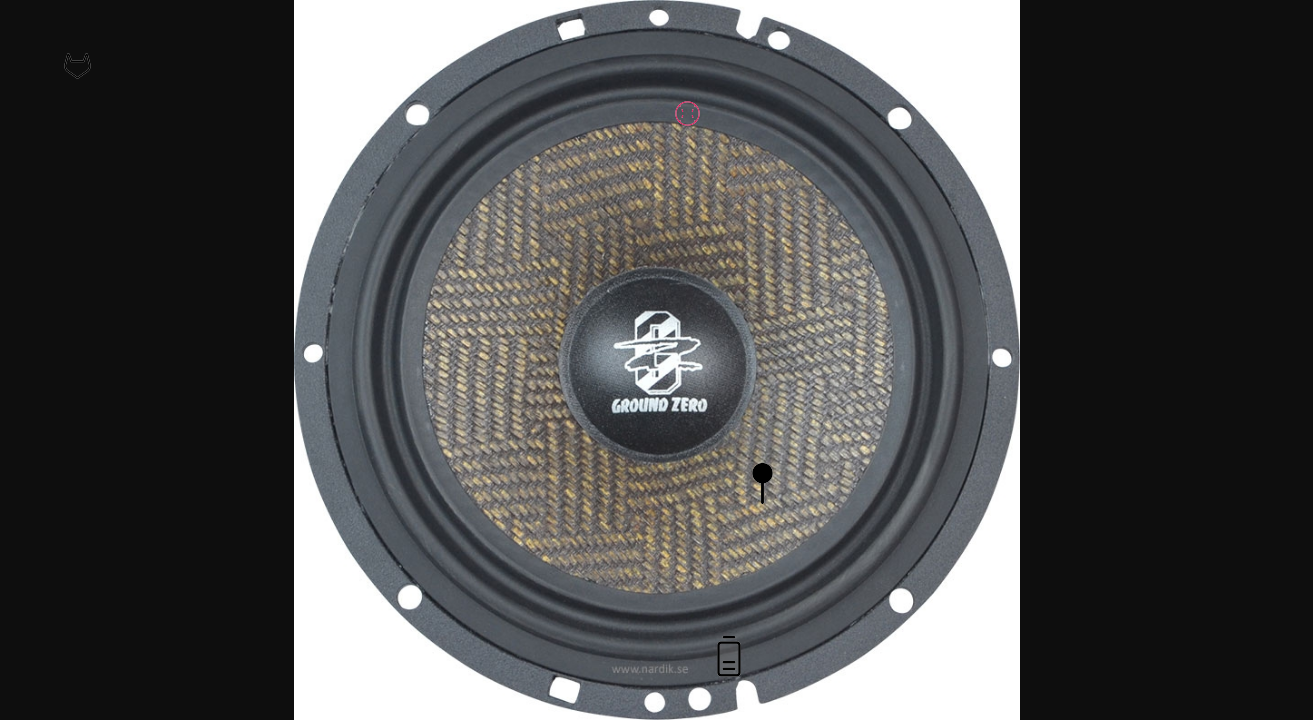  Describe the element at coordinates (77, 65) in the screenshot. I see `open gitlab repository` at that location.